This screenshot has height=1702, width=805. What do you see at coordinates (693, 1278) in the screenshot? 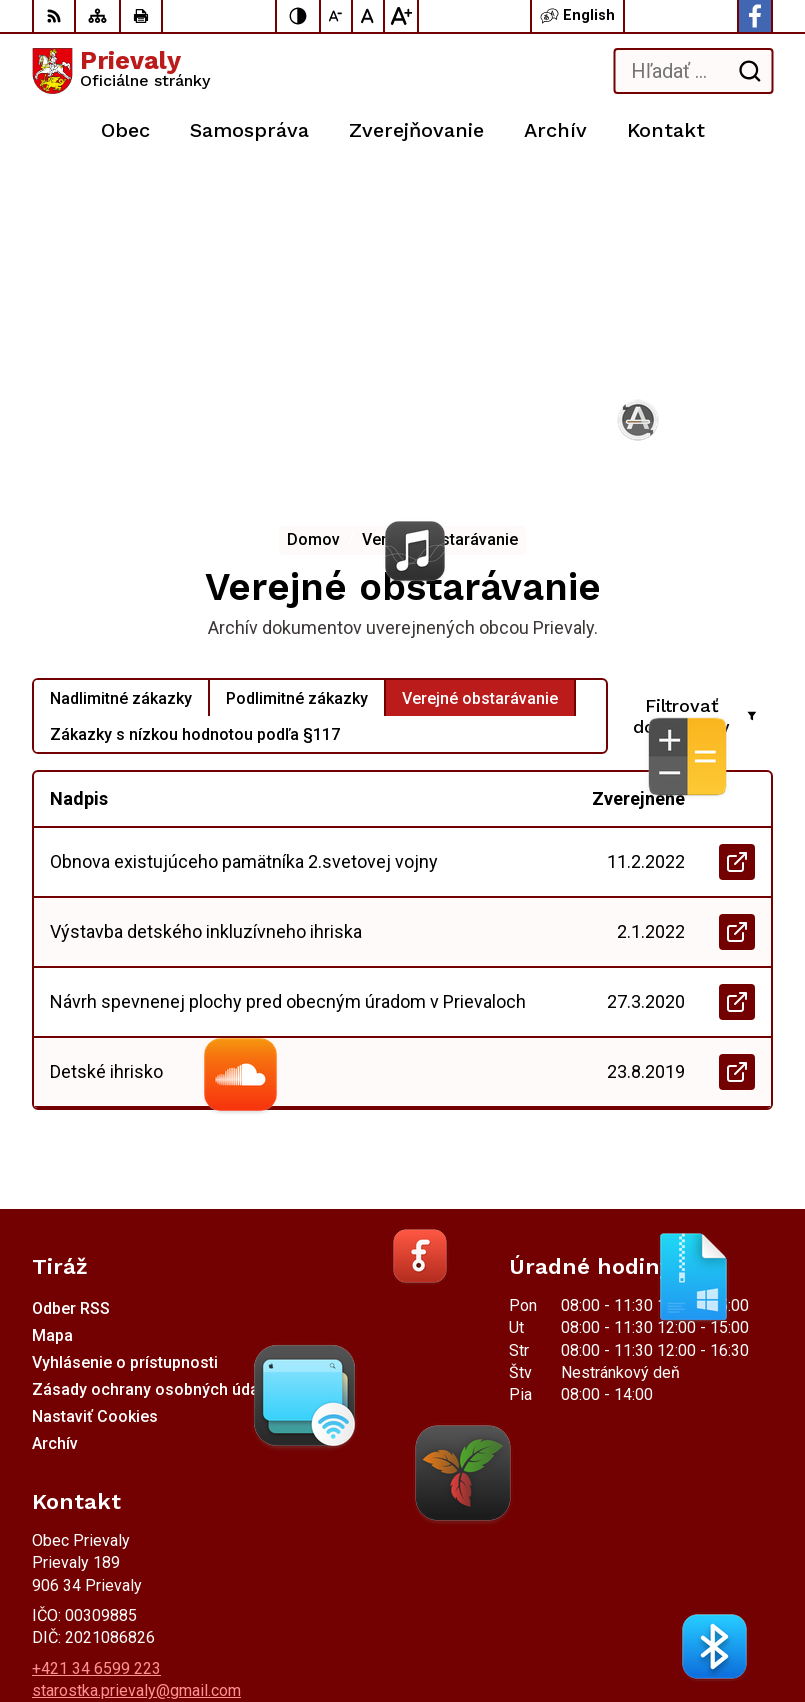
I see `a compressed windows executable file` at bounding box center [693, 1278].